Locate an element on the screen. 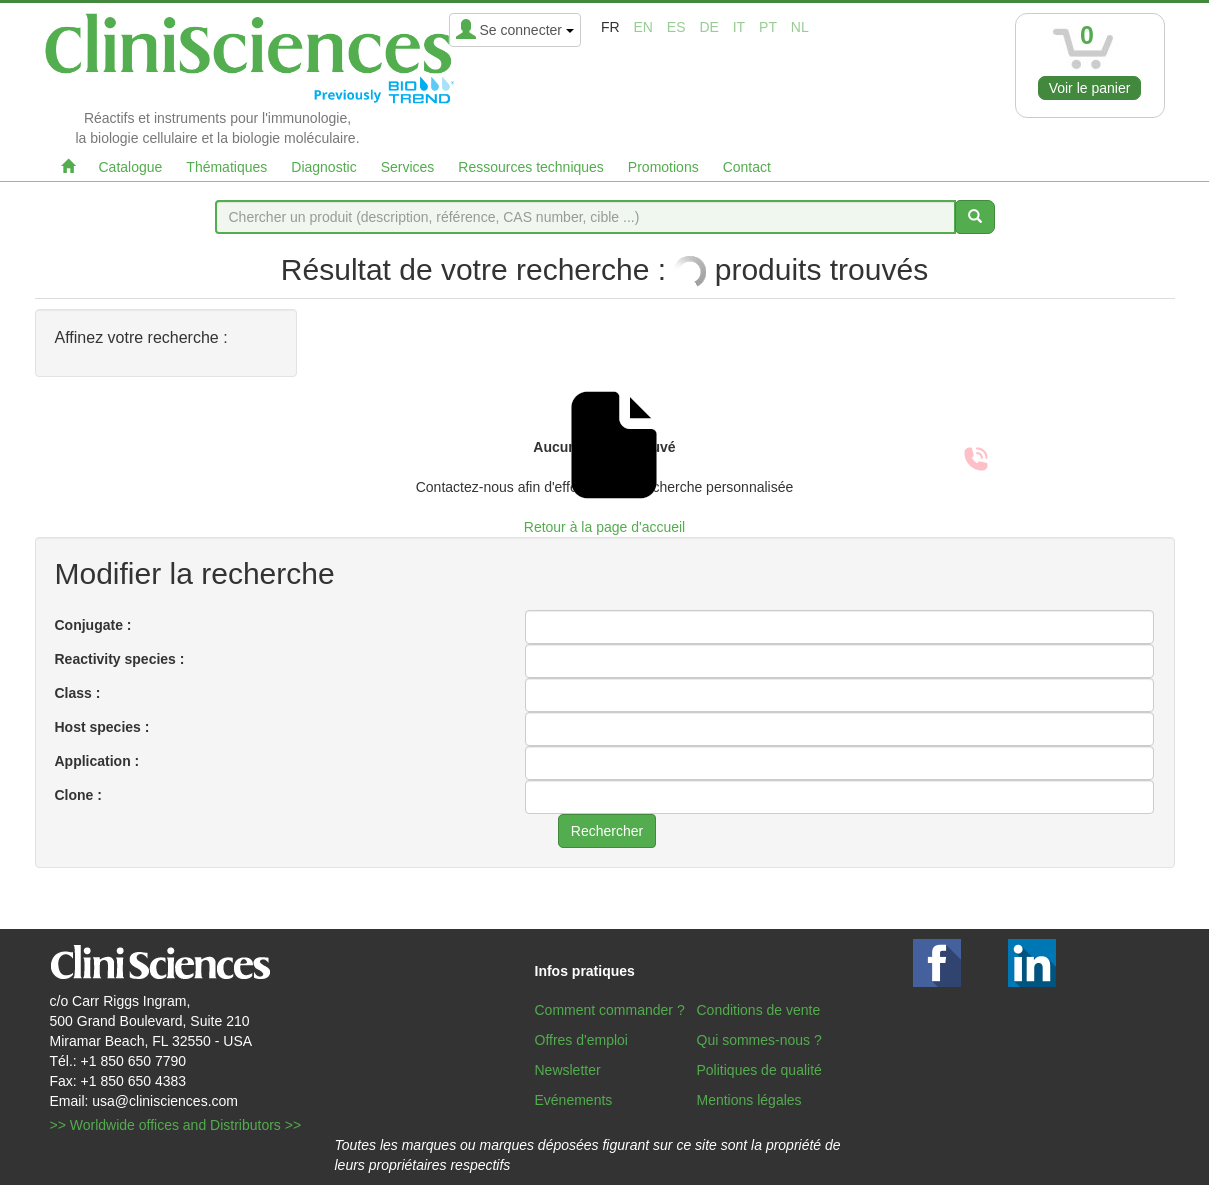  make a phone call is located at coordinates (976, 459).